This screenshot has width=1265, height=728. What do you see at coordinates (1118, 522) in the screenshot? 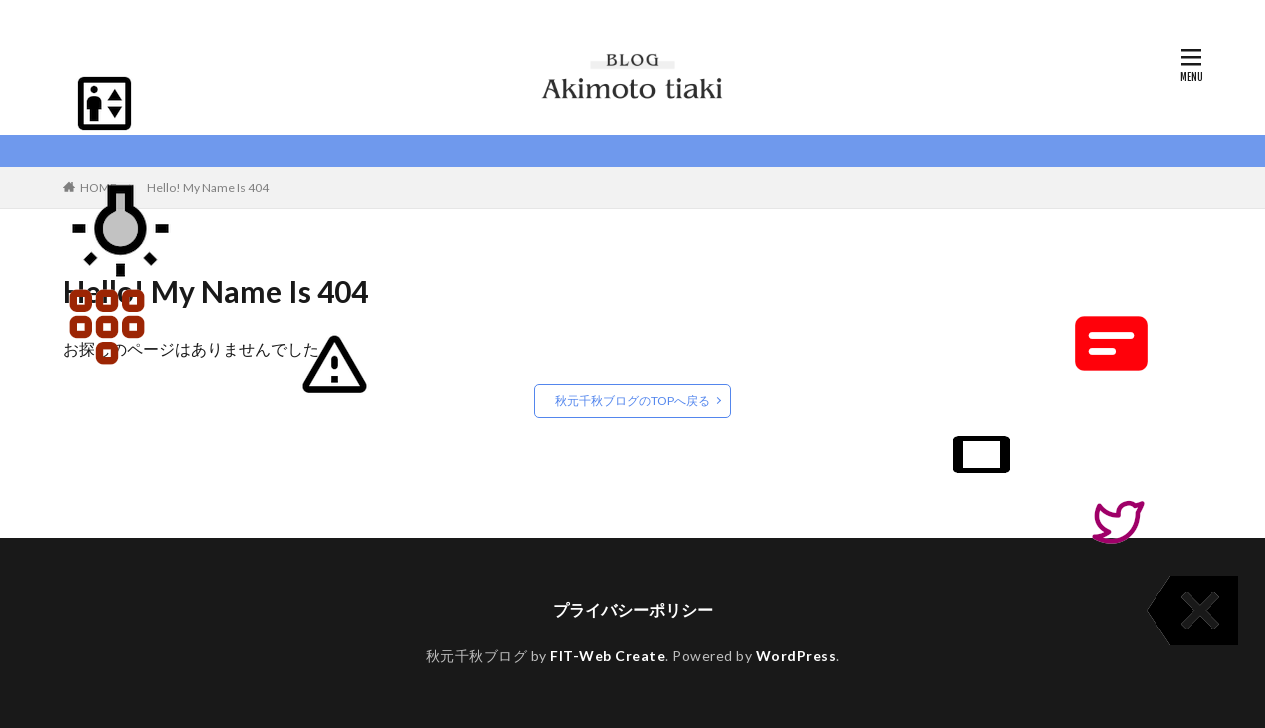
I see `share to twitter` at bounding box center [1118, 522].